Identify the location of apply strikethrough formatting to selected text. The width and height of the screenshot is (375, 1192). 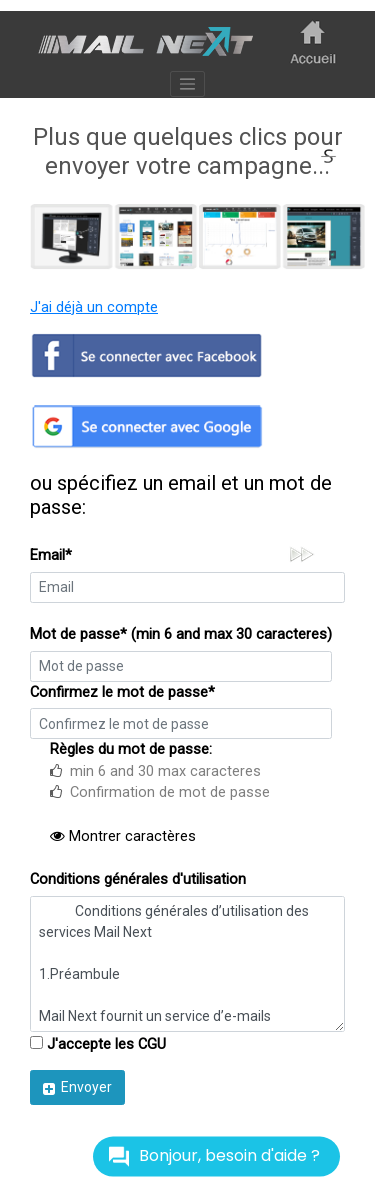
(328, 156).